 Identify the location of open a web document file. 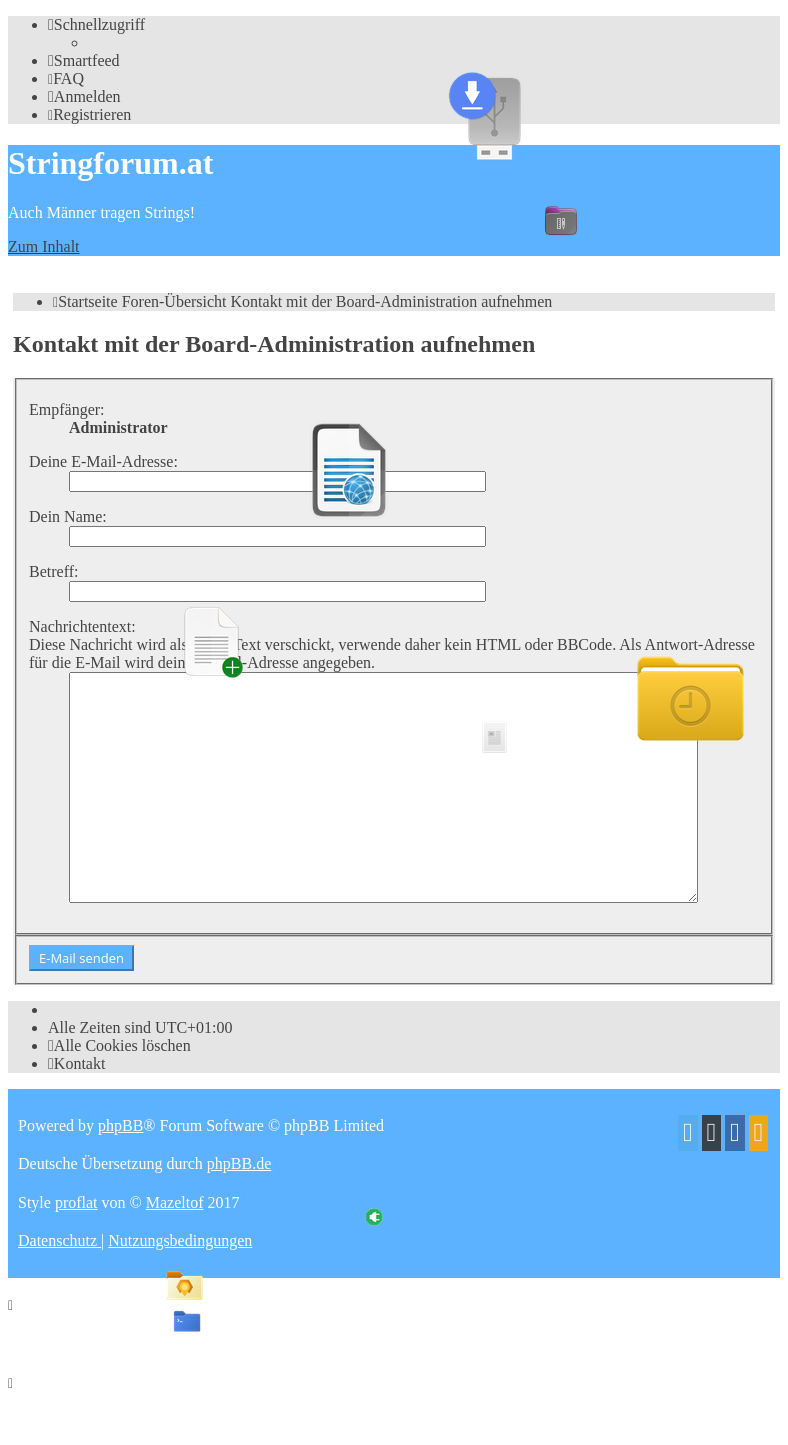
(349, 470).